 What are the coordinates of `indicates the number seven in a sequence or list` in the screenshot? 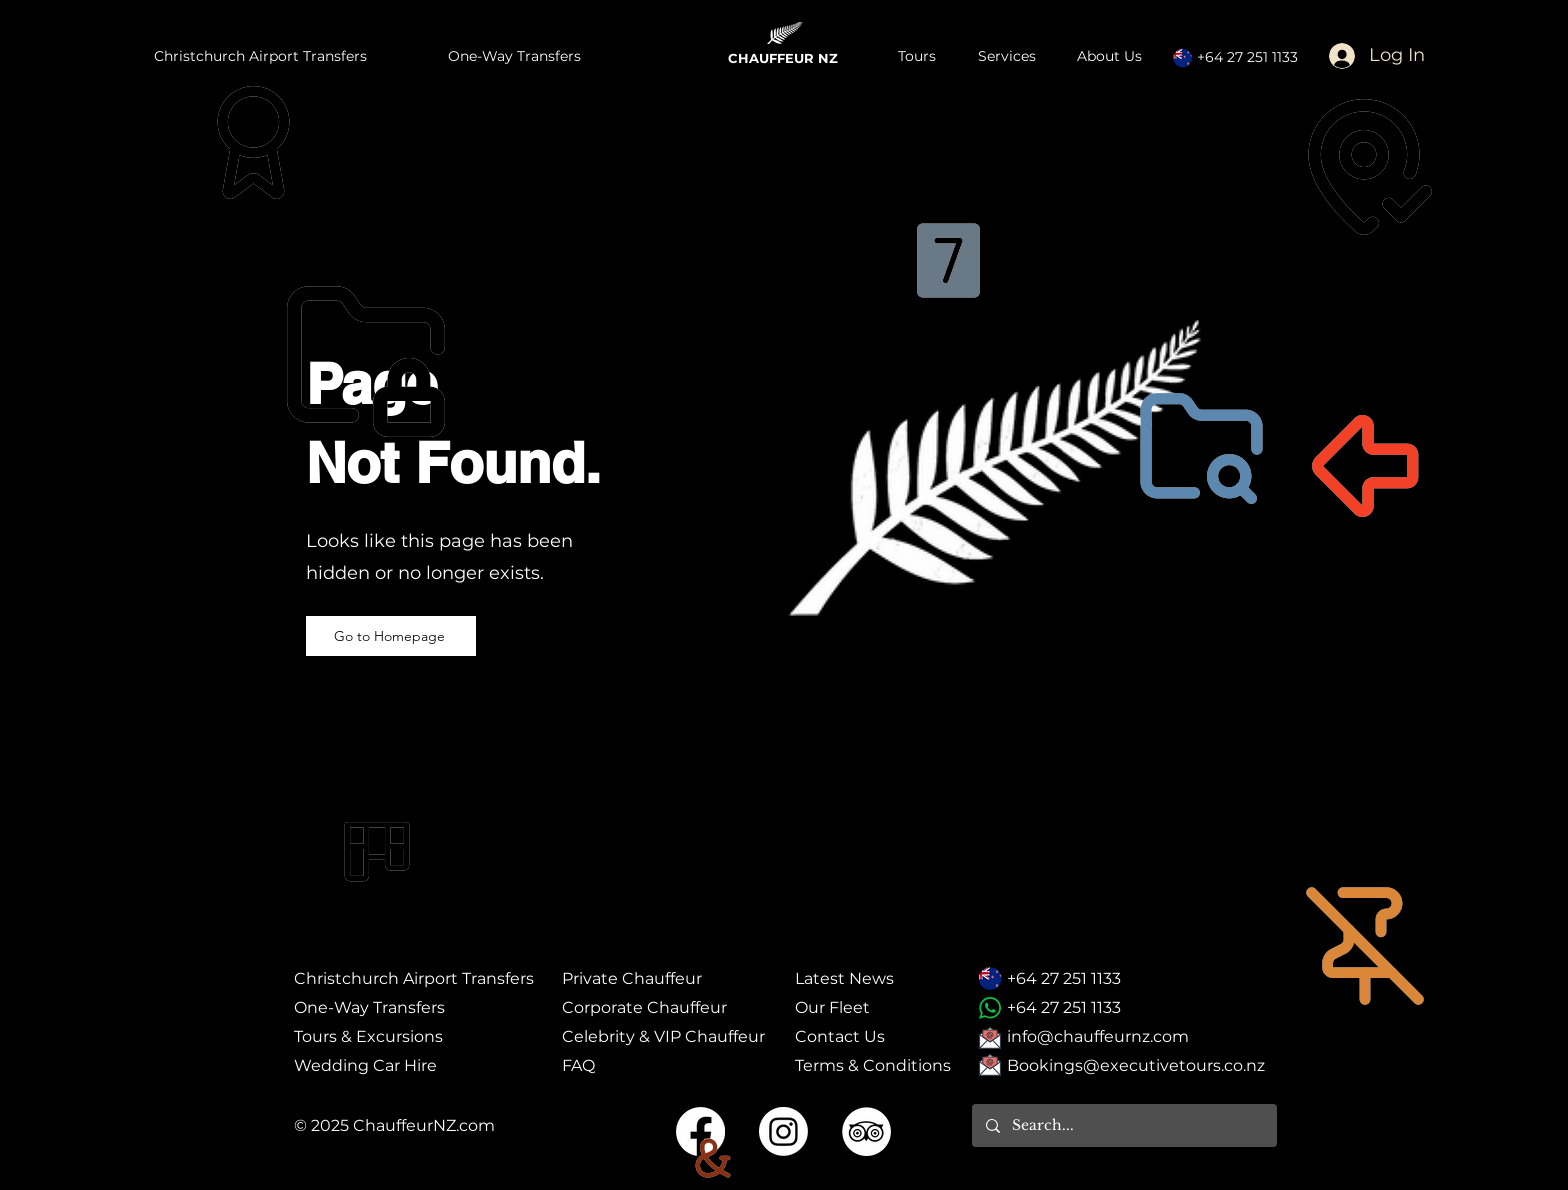 It's located at (948, 260).